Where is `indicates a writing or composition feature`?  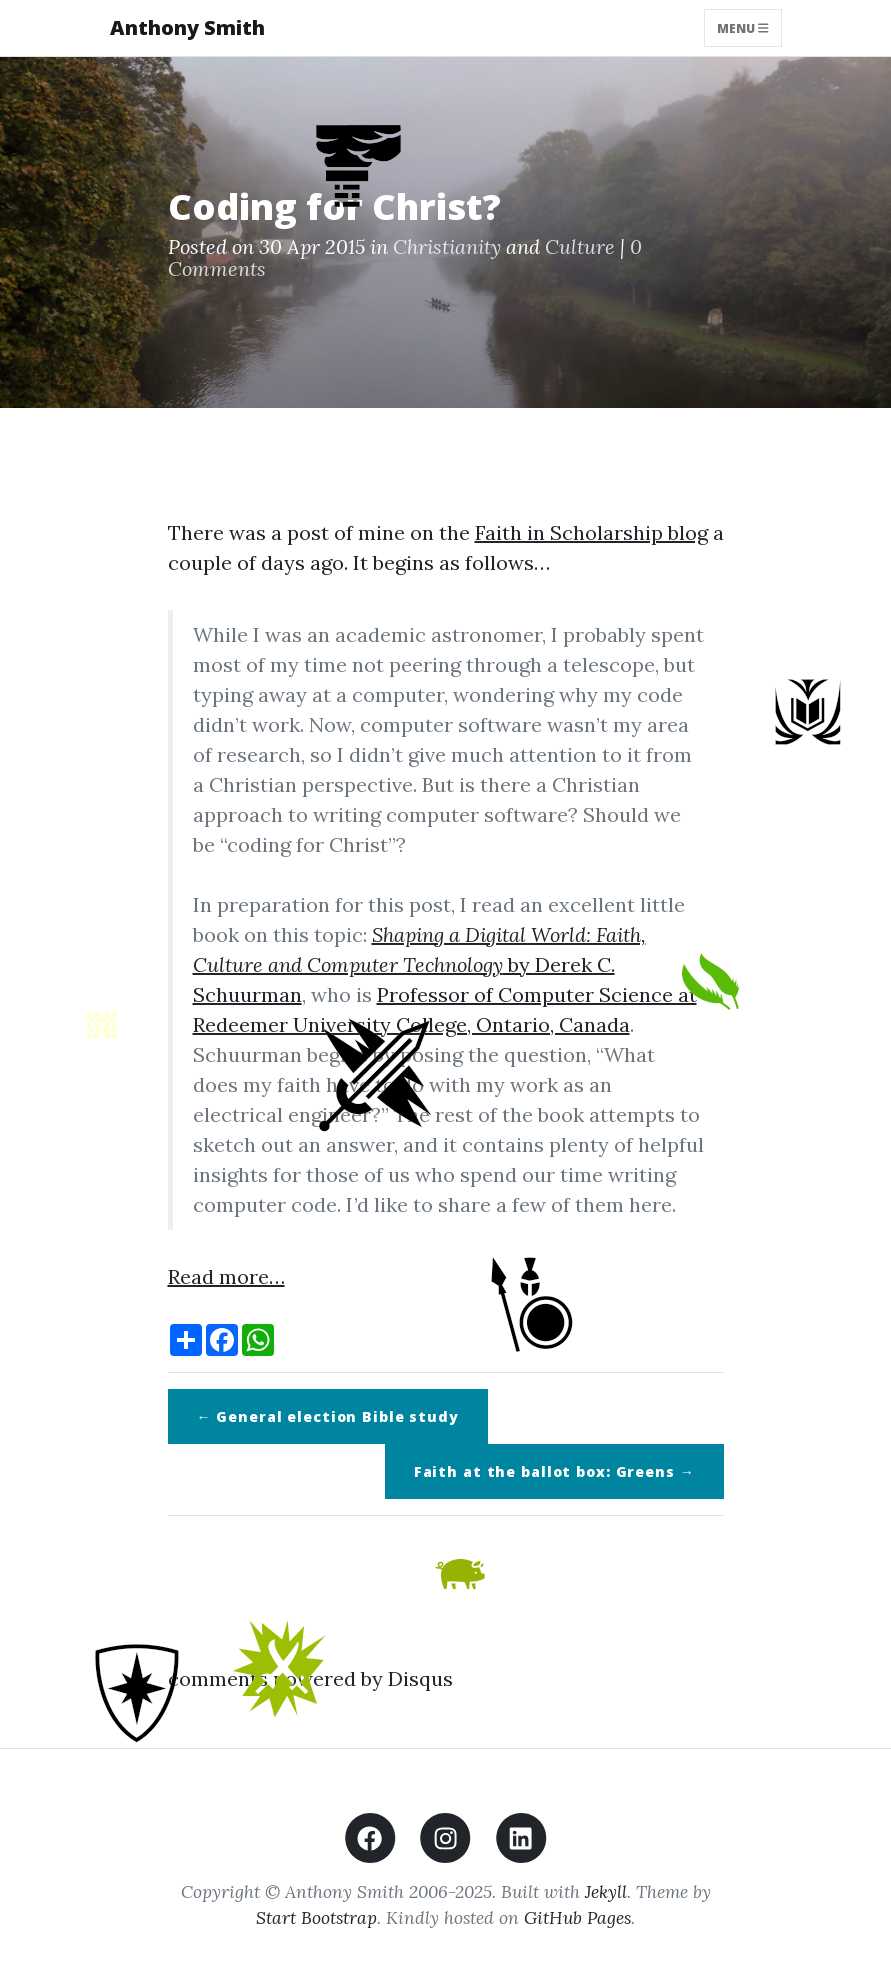
indicates a writing or composition feature is located at coordinates (711, 982).